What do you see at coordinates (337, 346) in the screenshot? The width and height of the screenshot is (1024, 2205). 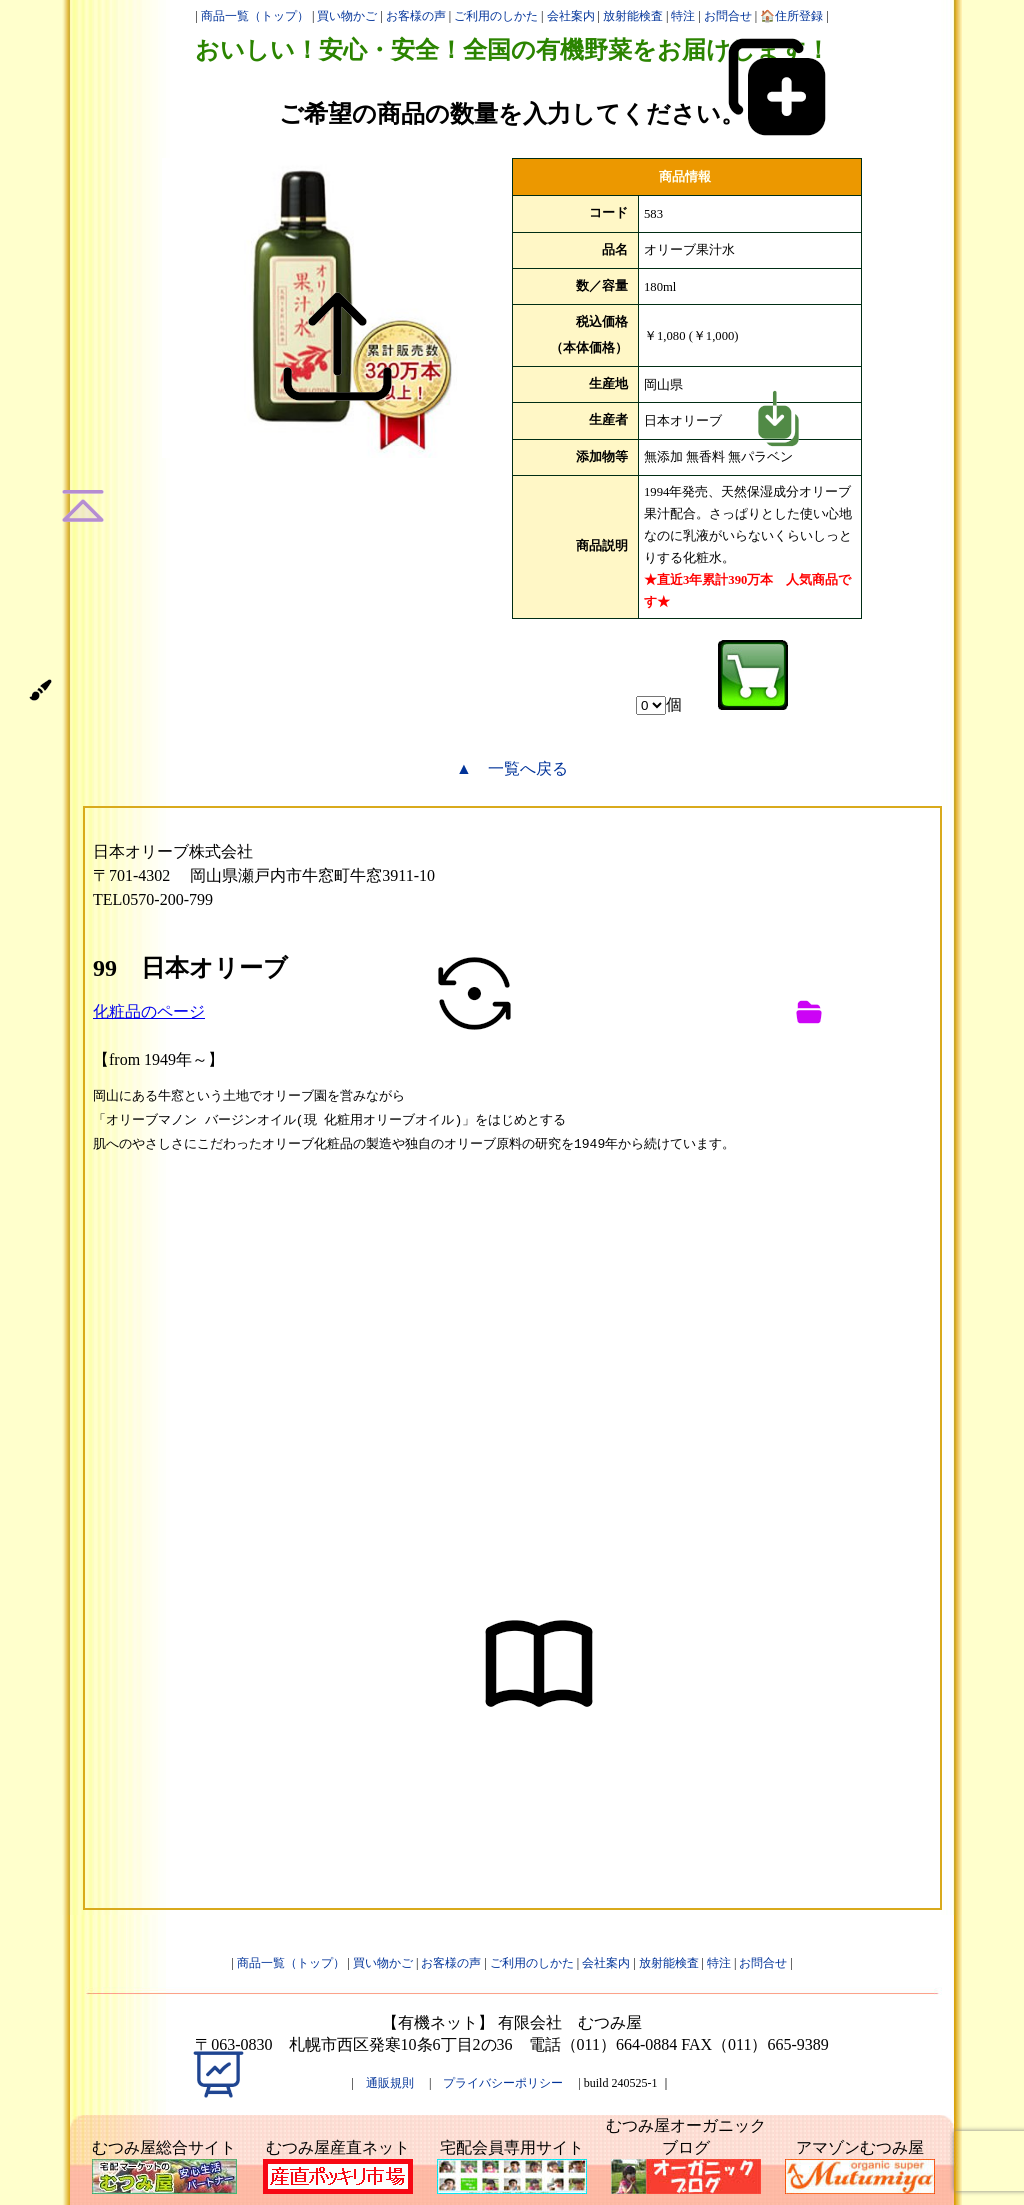 I see `upload a file or document` at bounding box center [337, 346].